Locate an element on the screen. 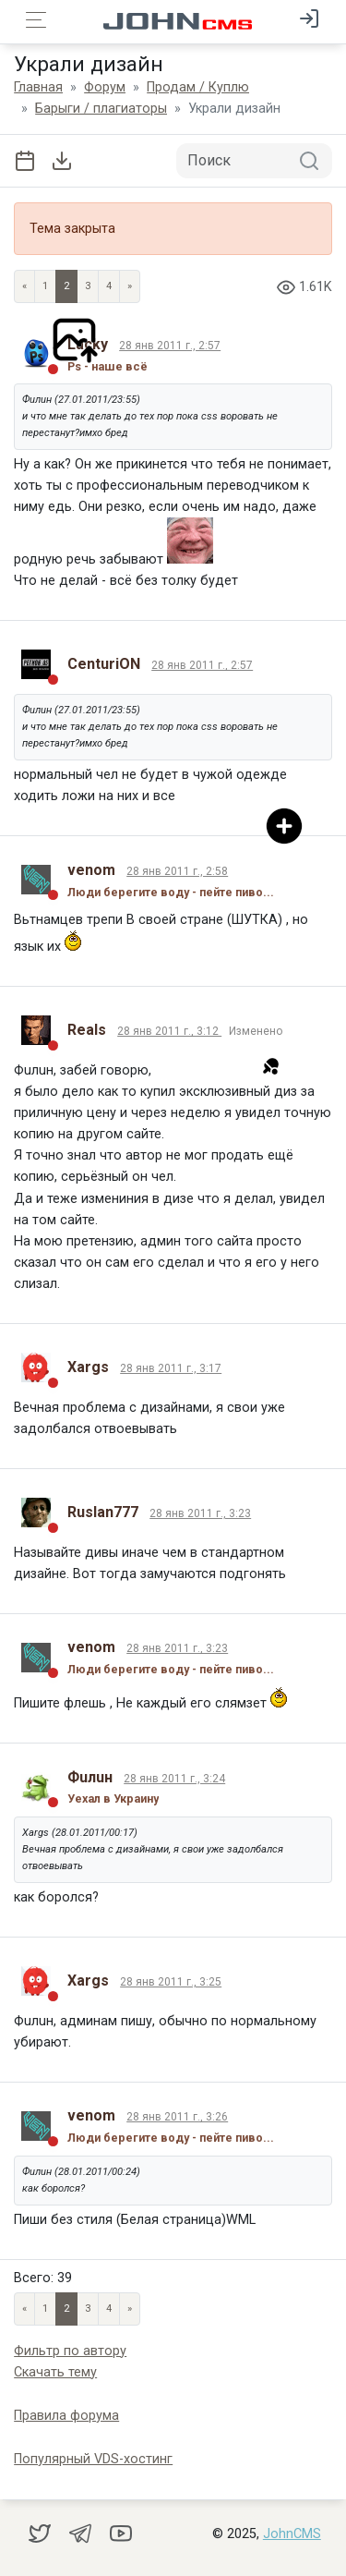  upload a photo is located at coordinates (74, 339).